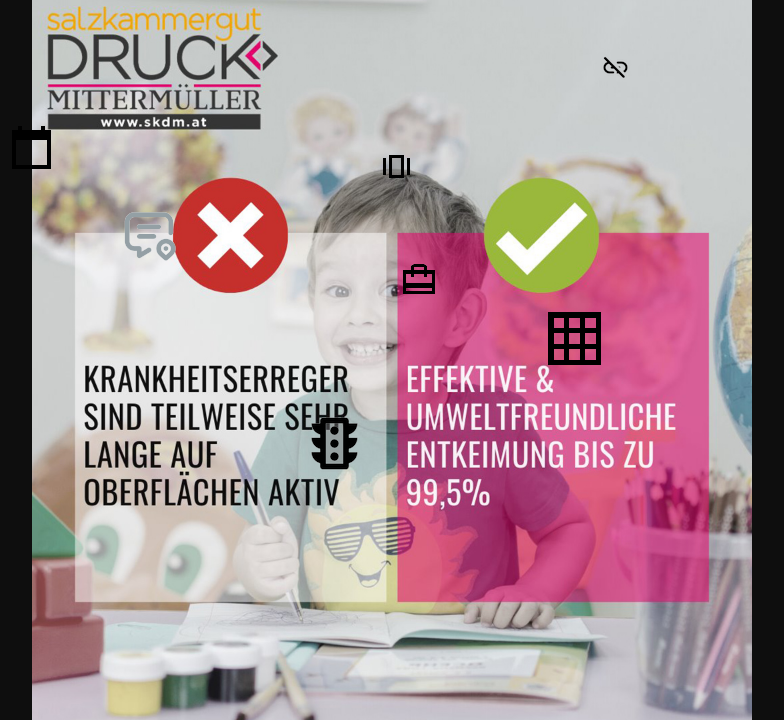  Describe the element at coordinates (31, 147) in the screenshot. I see `view today's date` at that location.